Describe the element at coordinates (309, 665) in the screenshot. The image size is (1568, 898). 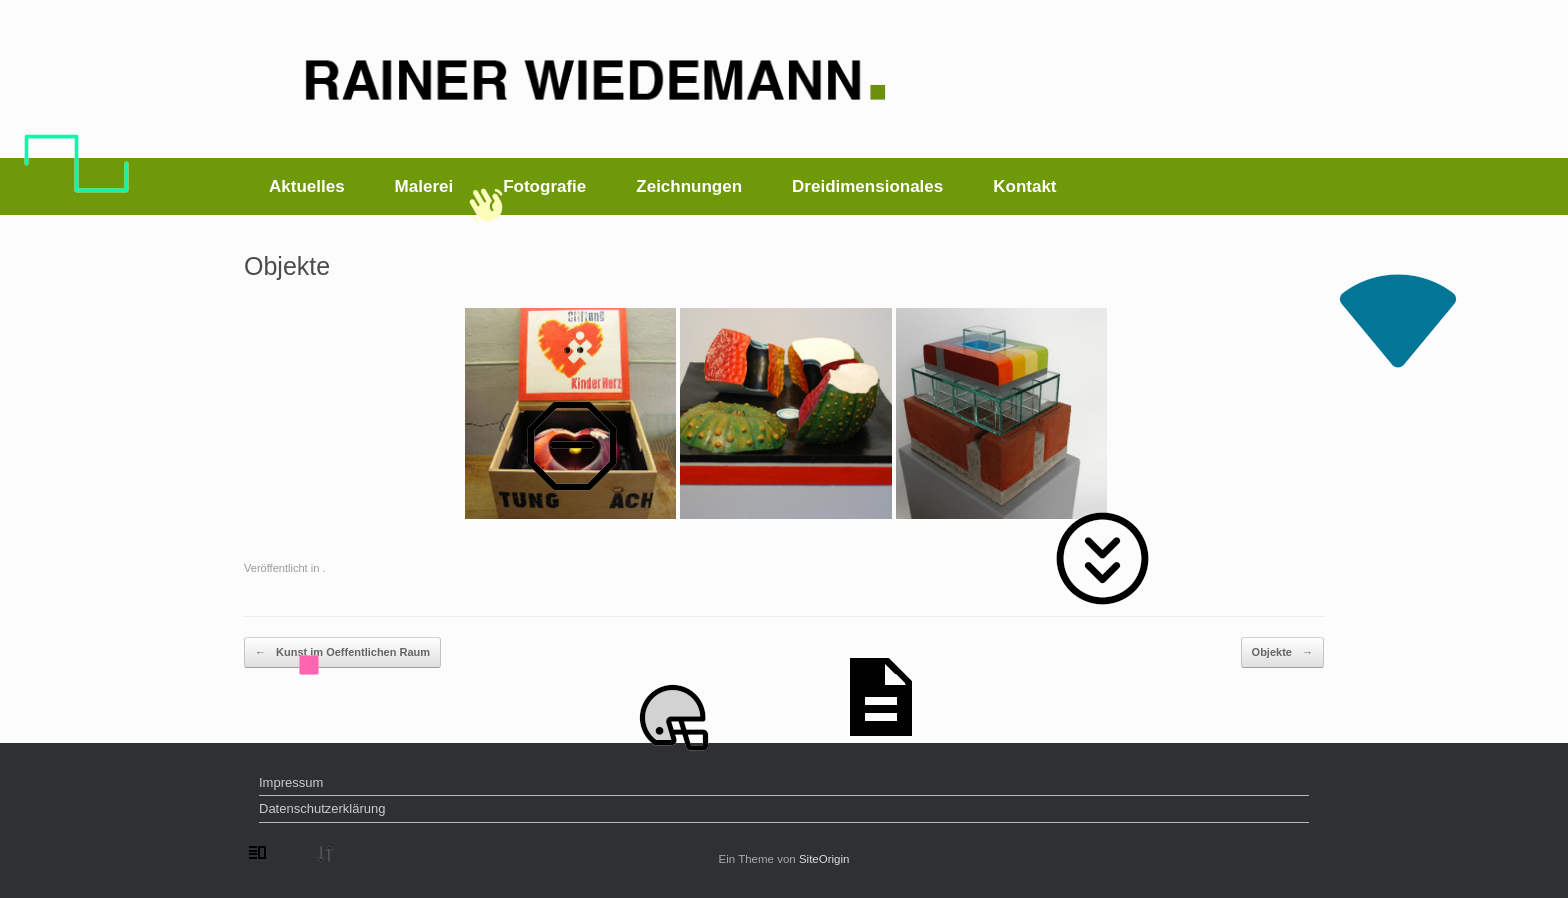
I see `stop or halt media playback` at that location.